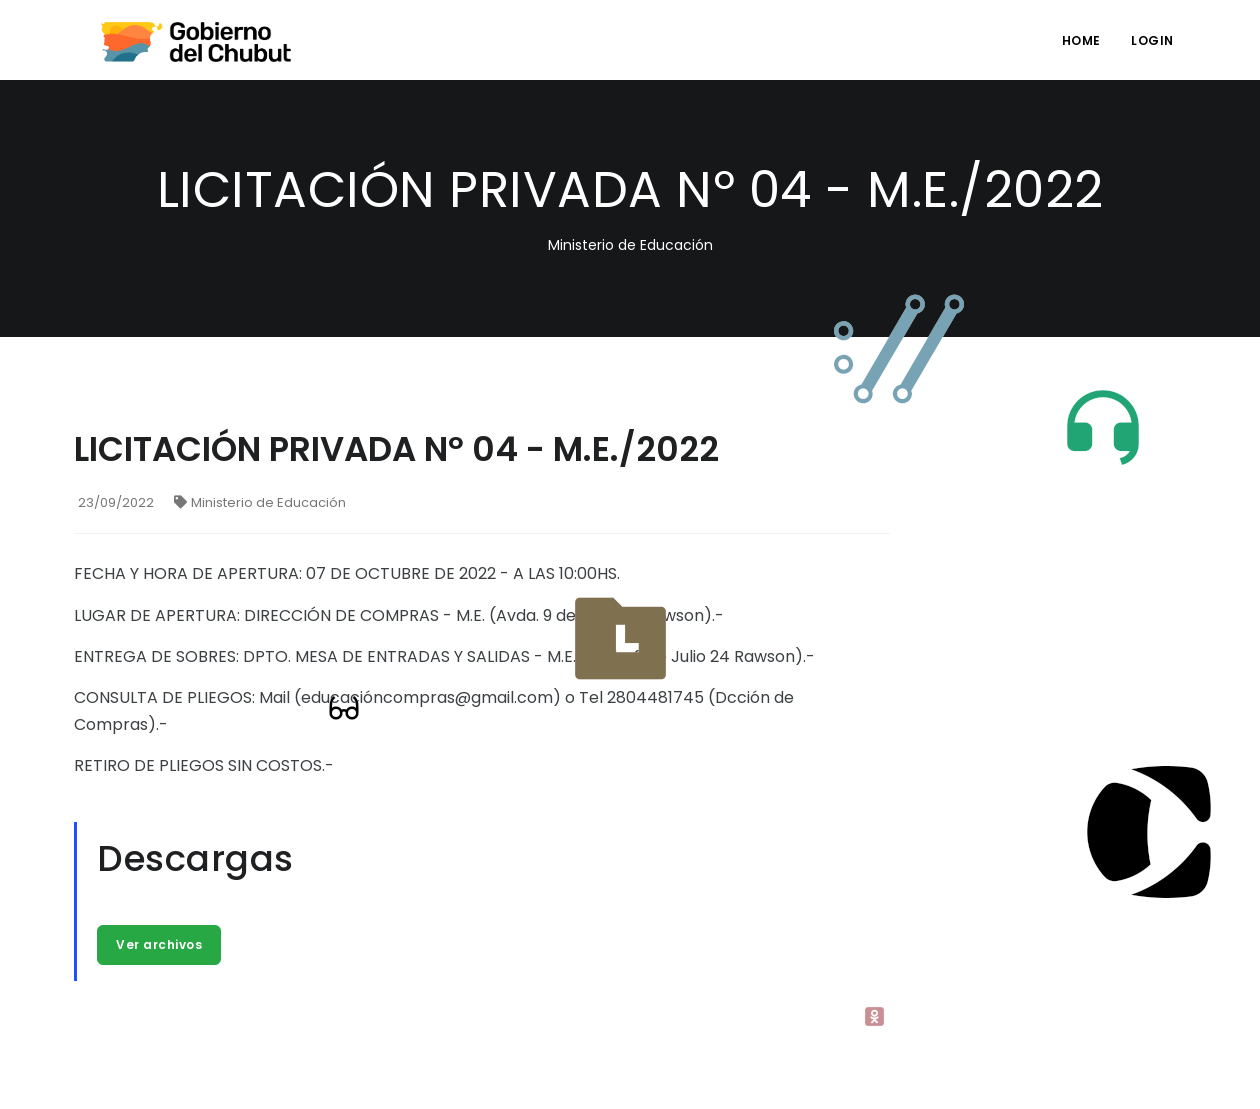 This screenshot has height=1109, width=1260. I want to click on visit curl website or documentation, so click(899, 349).